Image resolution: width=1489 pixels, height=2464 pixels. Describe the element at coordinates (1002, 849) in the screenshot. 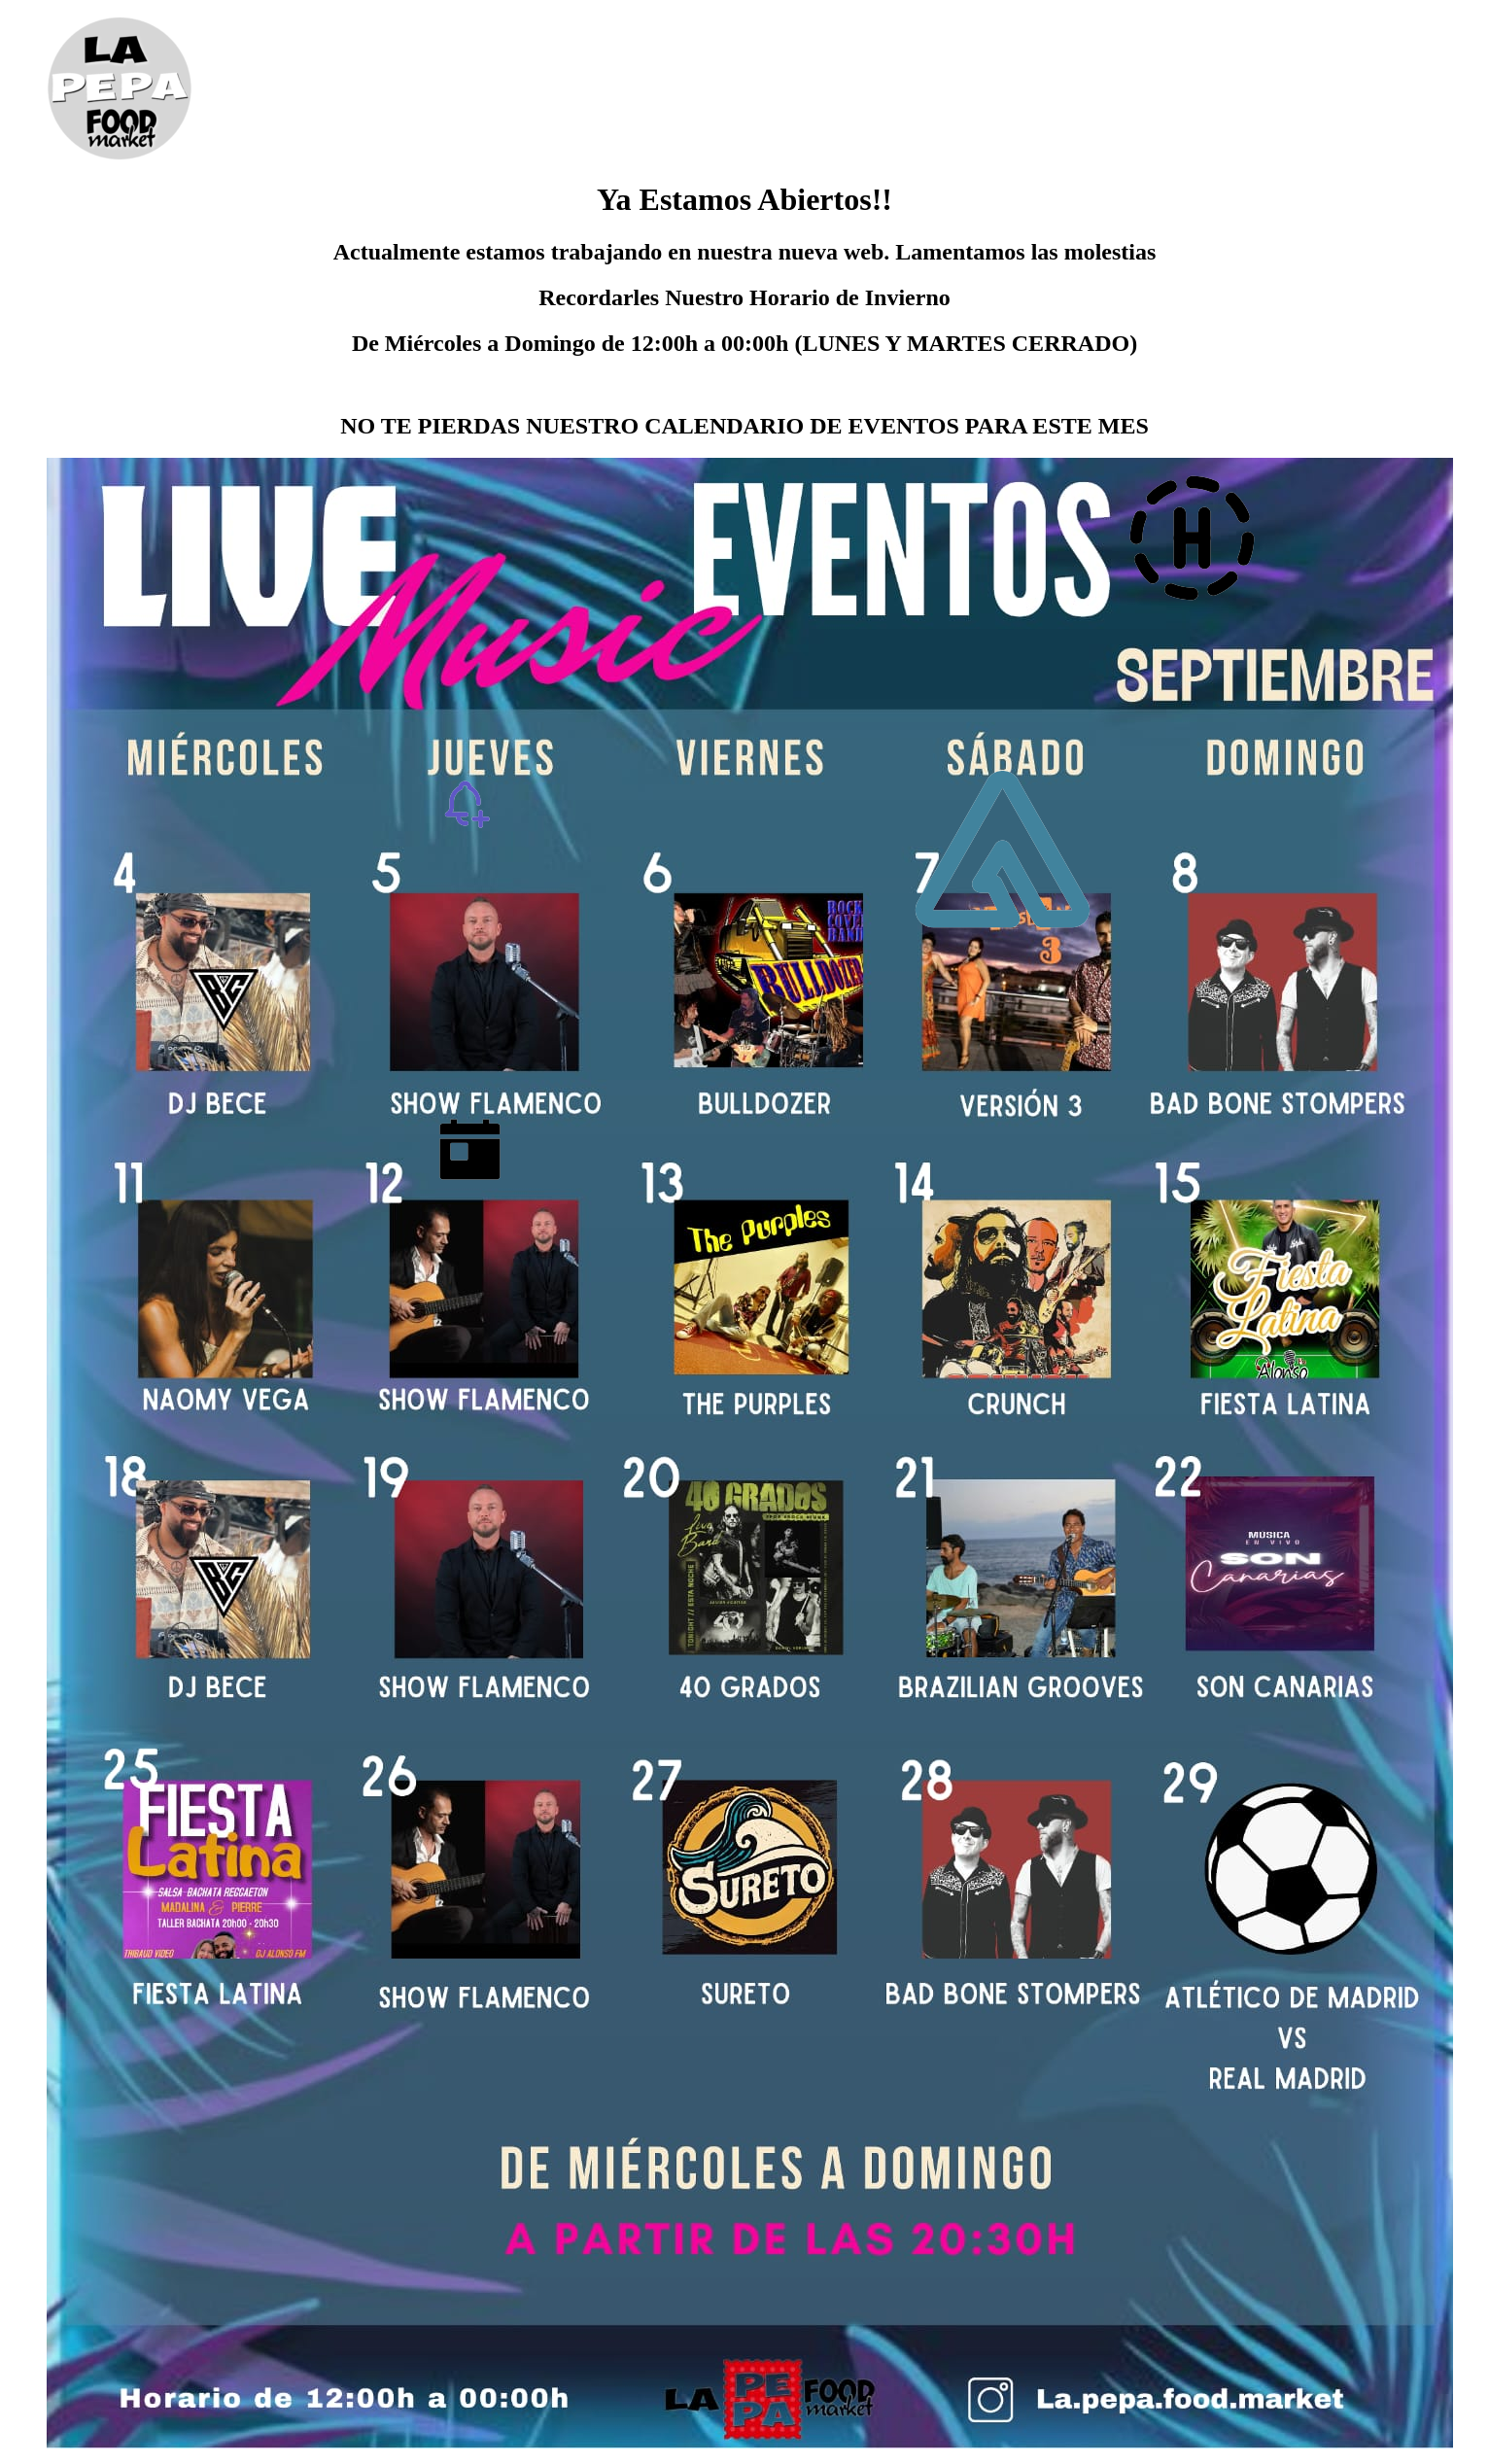

I see `Adobe brand logo` at that location.